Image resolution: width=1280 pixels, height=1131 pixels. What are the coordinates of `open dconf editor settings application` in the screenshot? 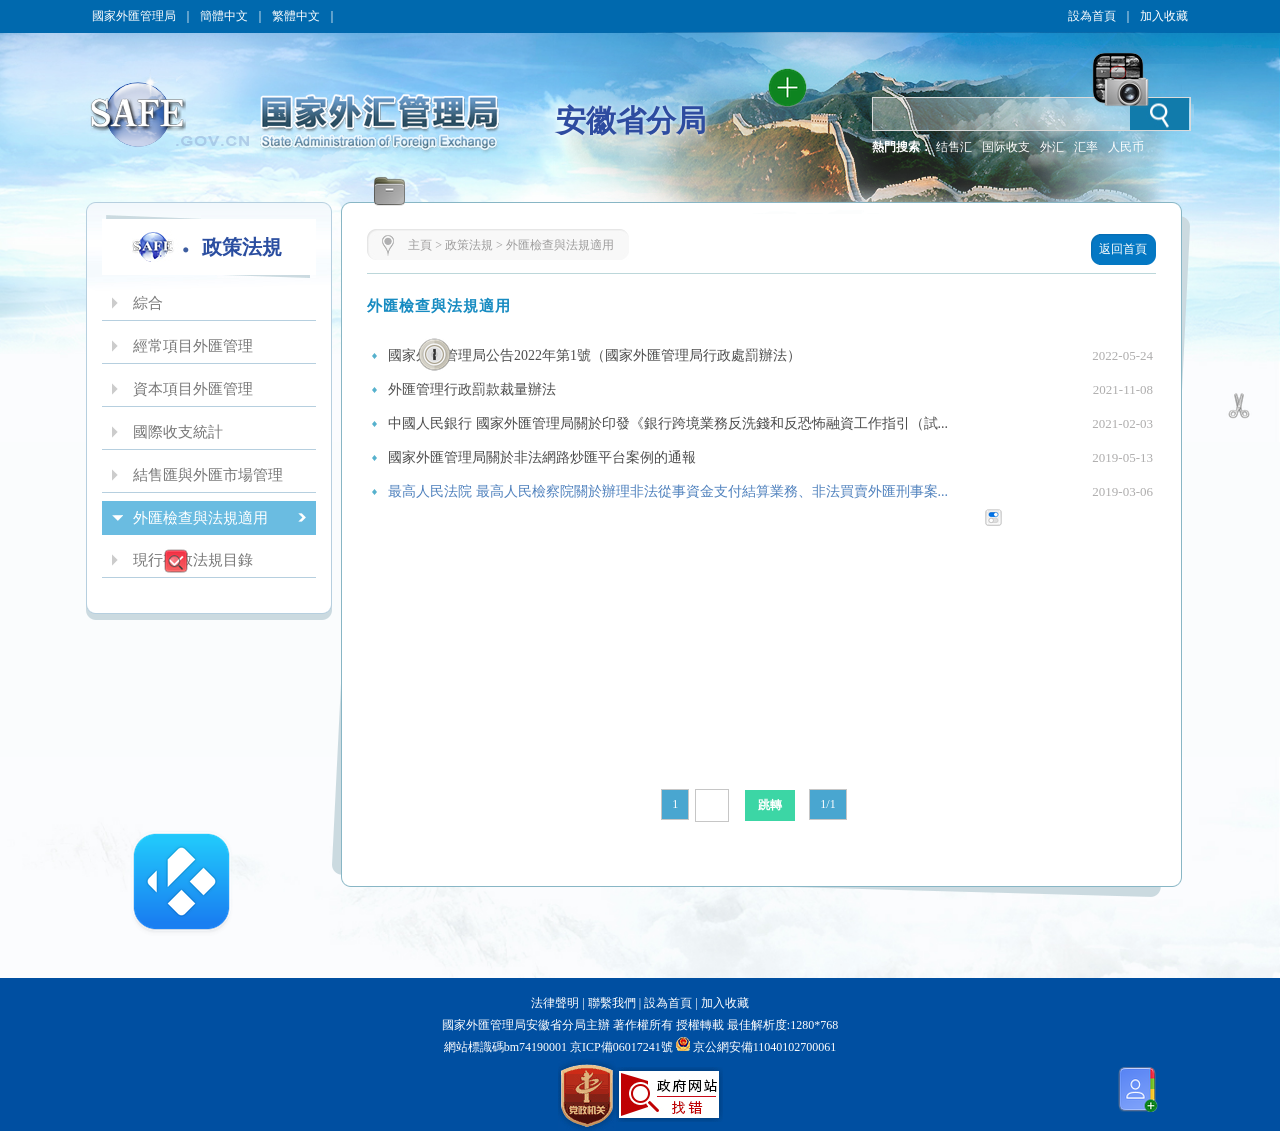 It's located at (176, 561).